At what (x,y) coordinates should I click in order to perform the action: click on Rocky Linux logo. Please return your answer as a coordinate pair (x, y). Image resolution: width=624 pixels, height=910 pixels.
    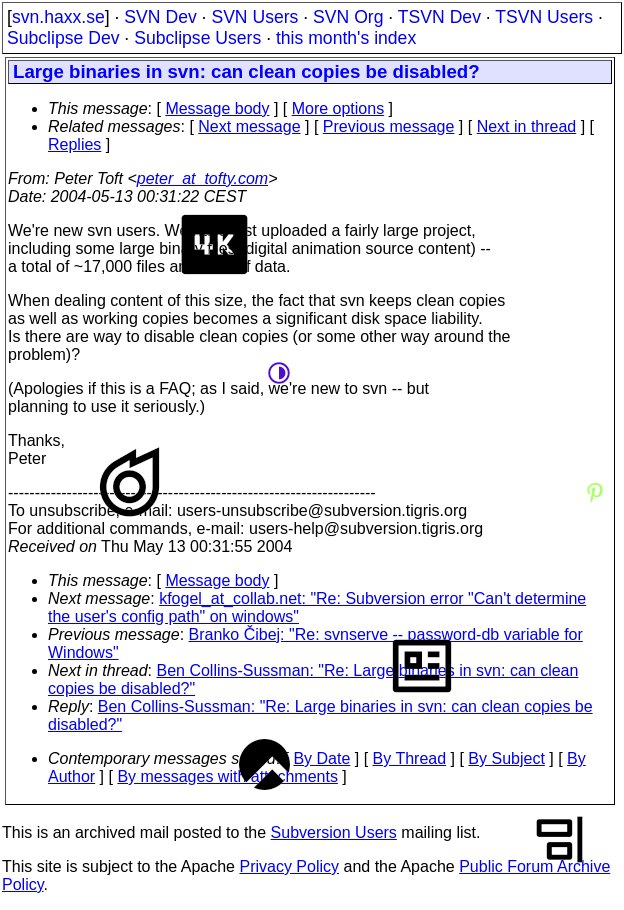
    Looking at the image, I should click on (264, 764).